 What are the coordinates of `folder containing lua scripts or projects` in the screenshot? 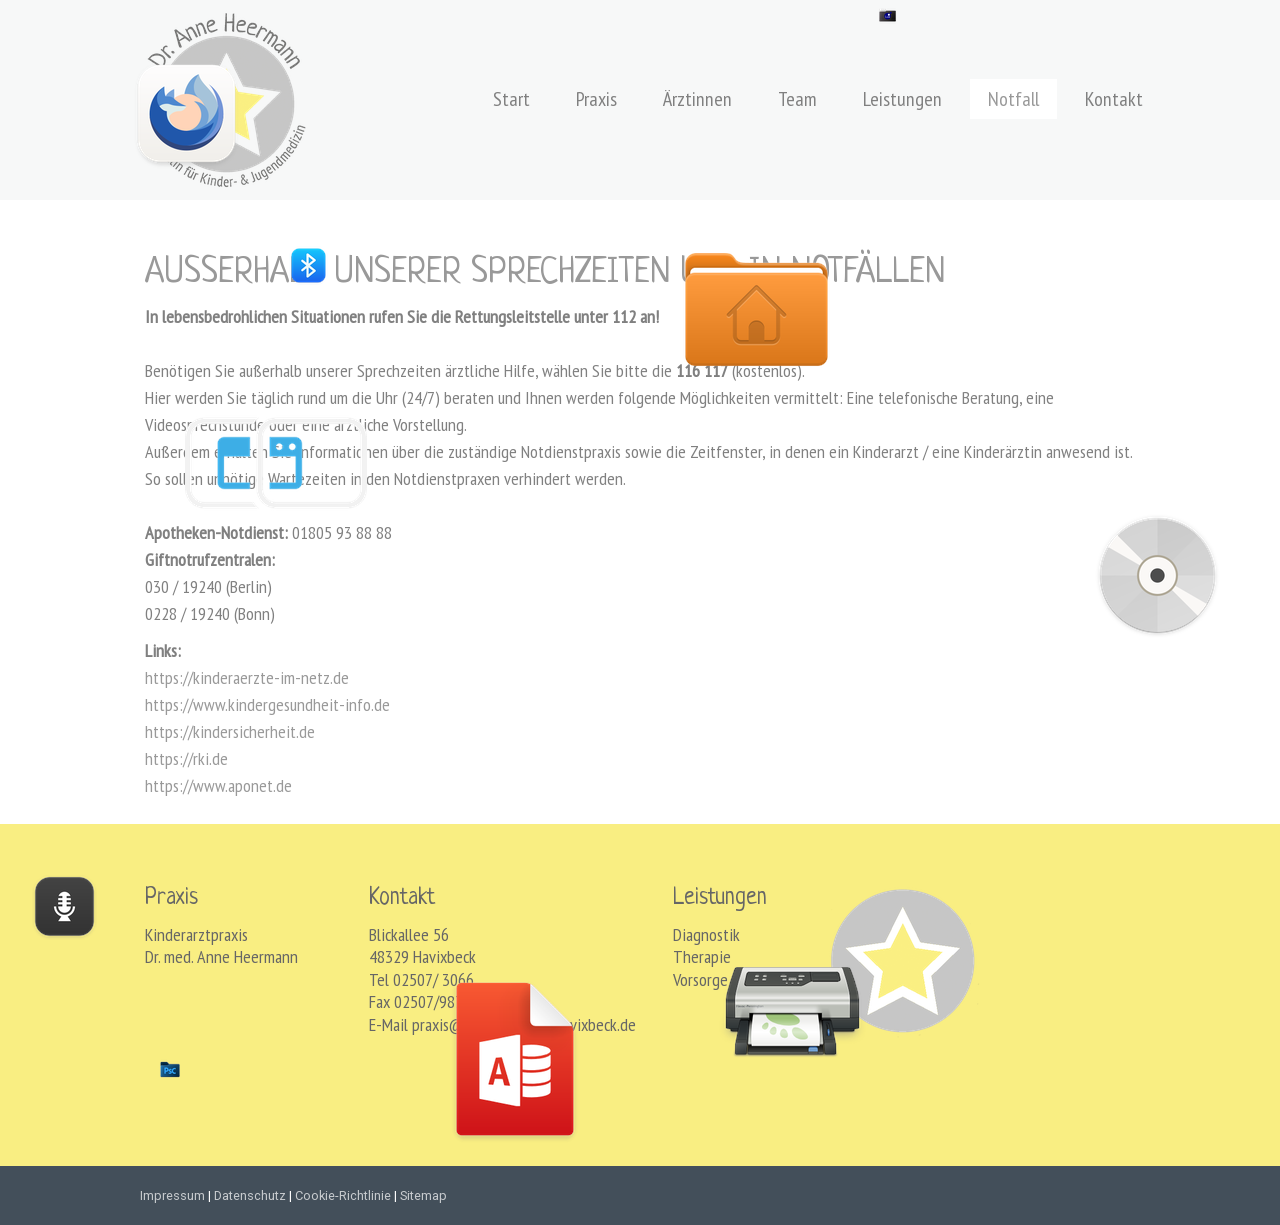 It's located at (887, 15).